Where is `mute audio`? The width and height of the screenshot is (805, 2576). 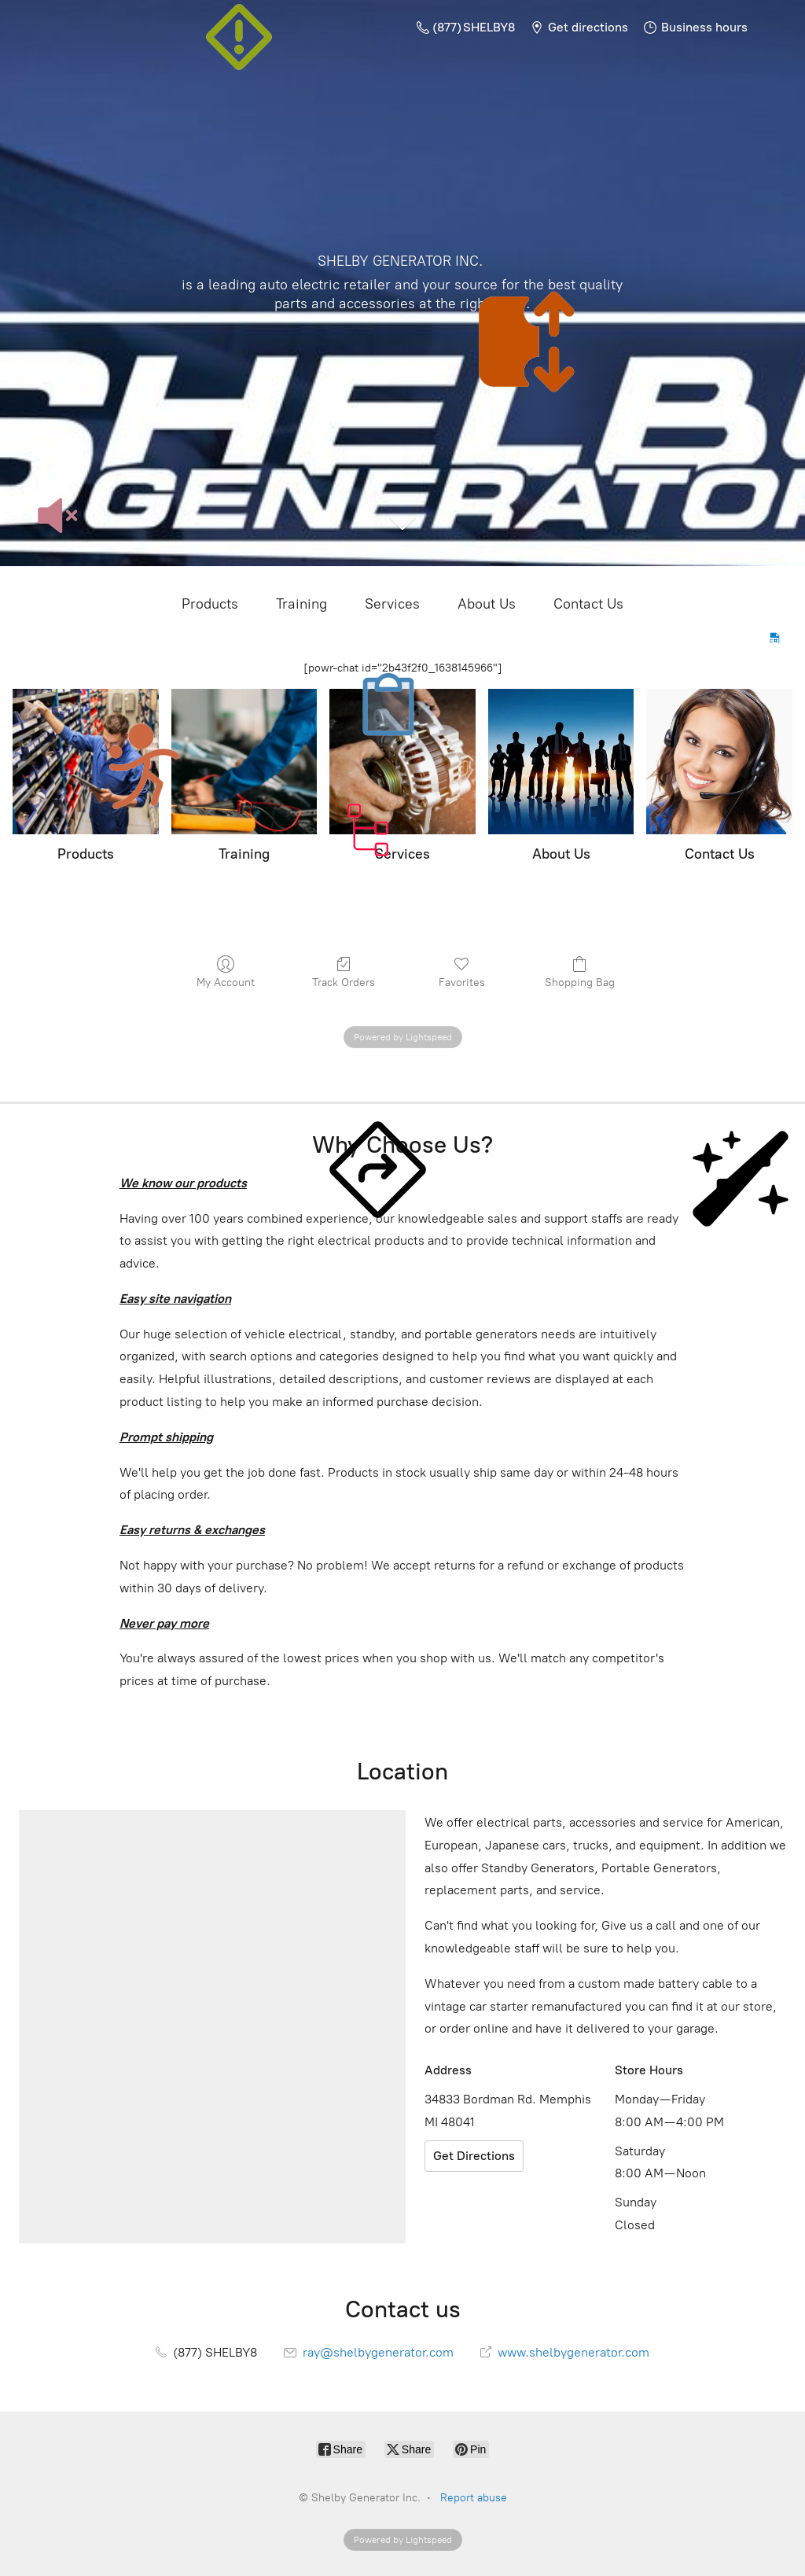
mute audio is located at coordinates (55, 515).